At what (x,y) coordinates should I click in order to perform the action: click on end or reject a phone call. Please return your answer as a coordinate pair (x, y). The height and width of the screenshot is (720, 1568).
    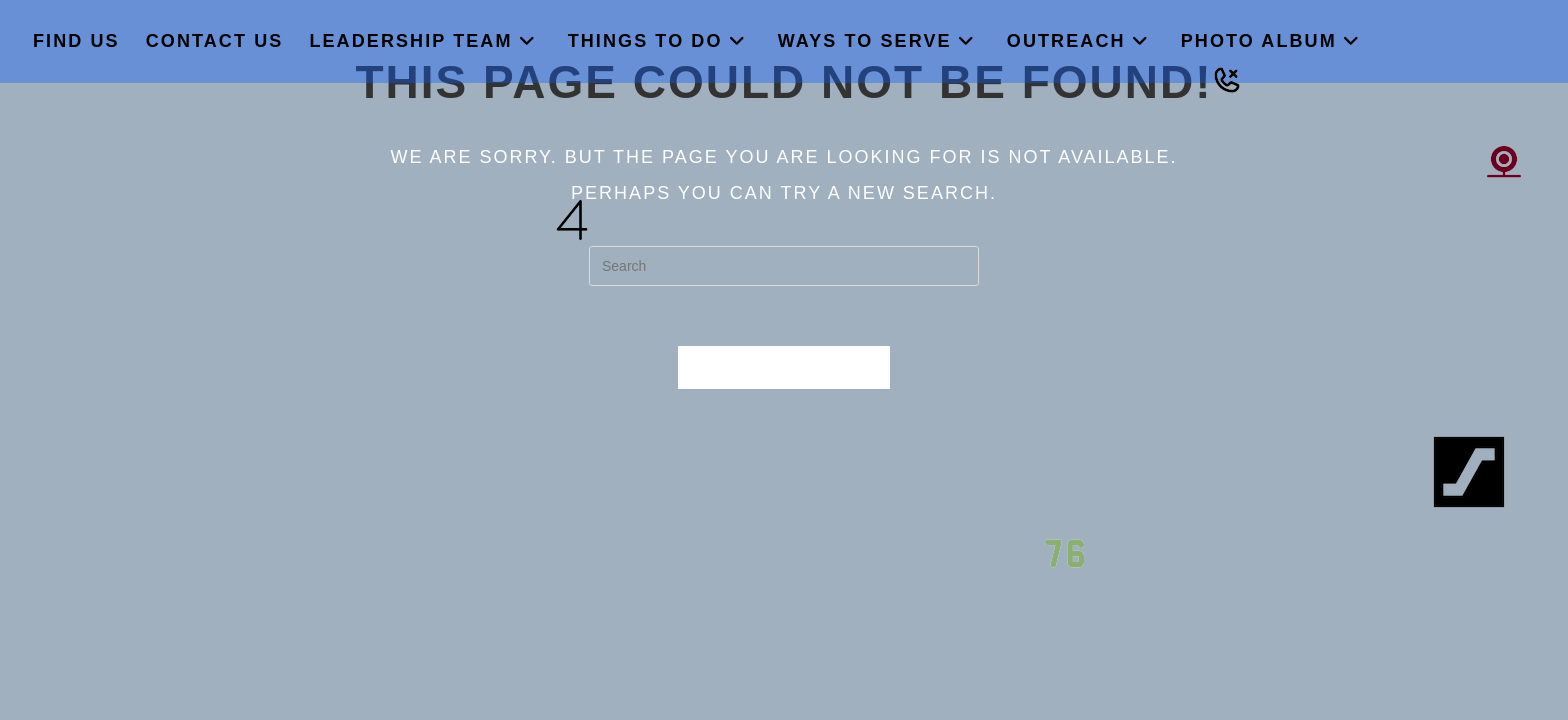
    Looking at the image, I should click on (1227, 79).